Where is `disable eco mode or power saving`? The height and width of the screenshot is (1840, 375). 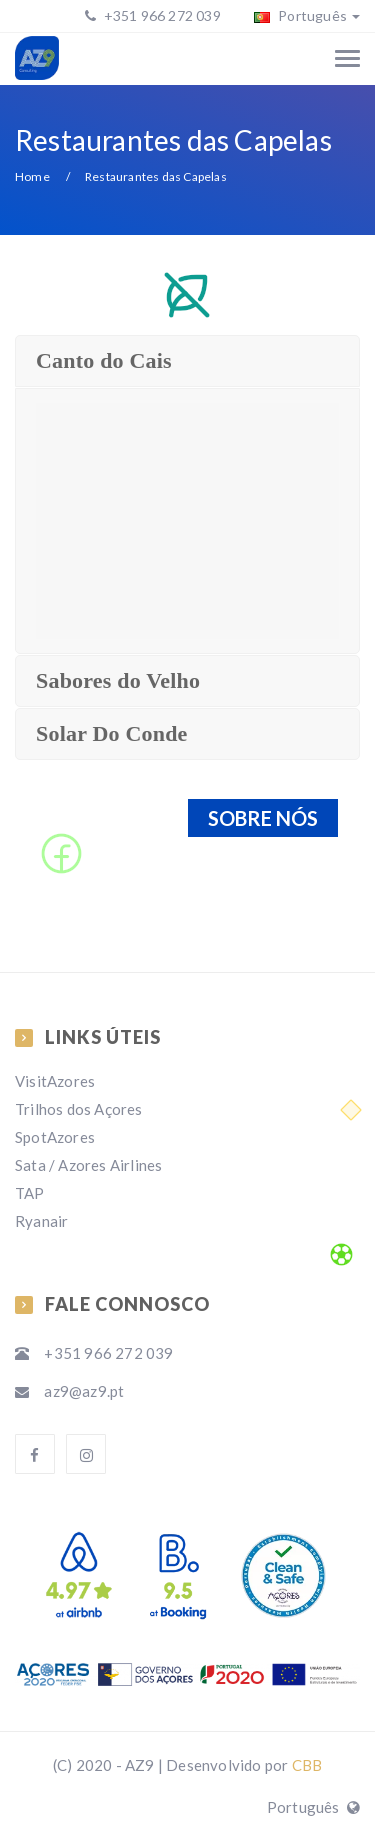 disable eco mode or power saving is located at coordinates (187, 295).